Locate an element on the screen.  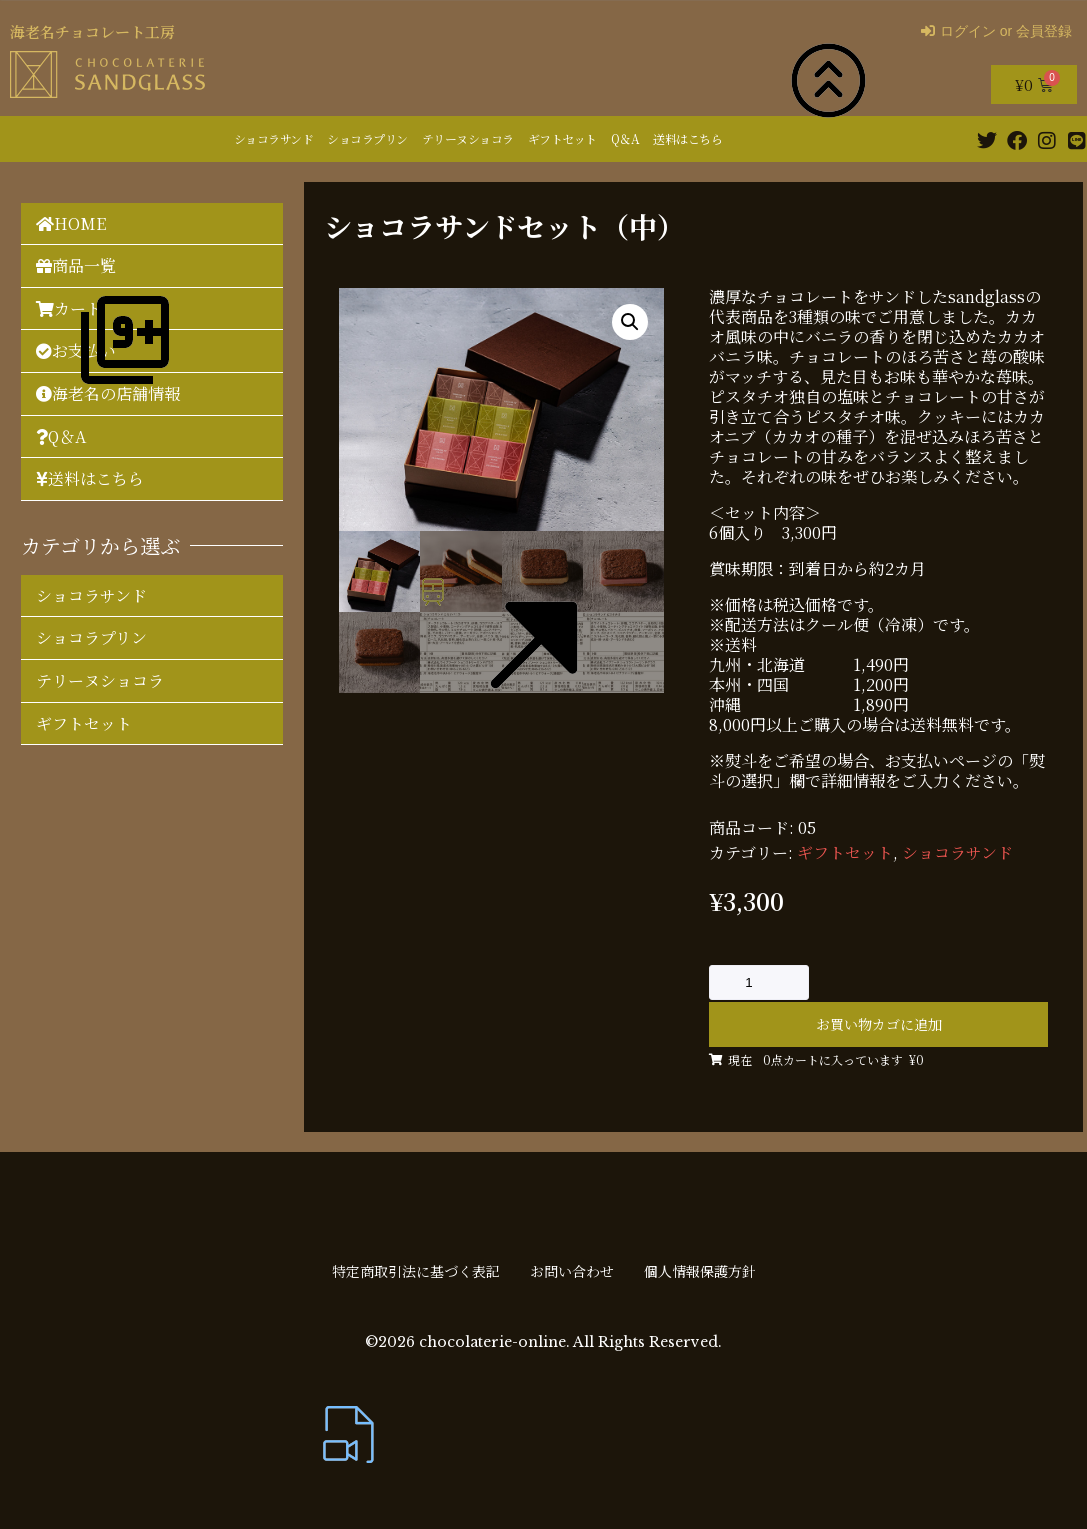
access a video file is located at coordinates (349, 1434).